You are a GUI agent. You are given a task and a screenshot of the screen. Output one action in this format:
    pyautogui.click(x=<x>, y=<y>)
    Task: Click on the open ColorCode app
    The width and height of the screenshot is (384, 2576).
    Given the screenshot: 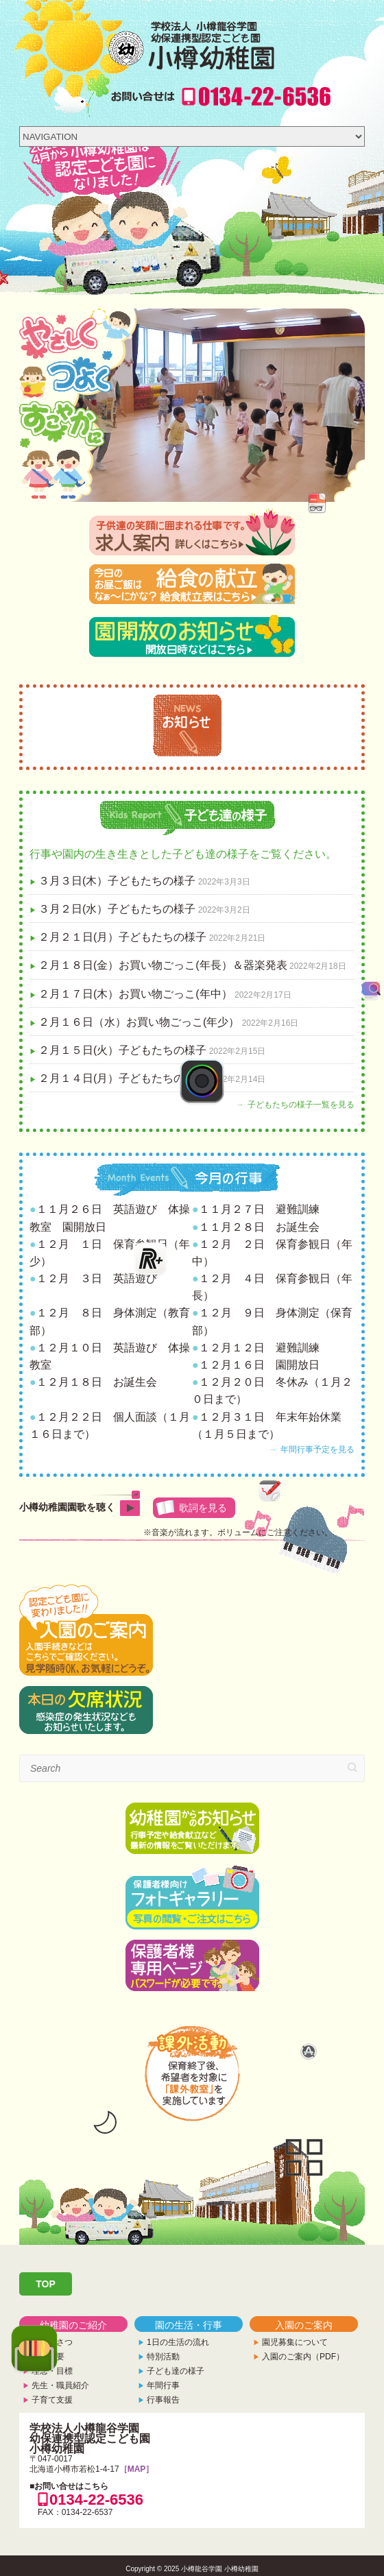 What is the action you would take?
    pyautogui.click(x=34, y=2348)
    